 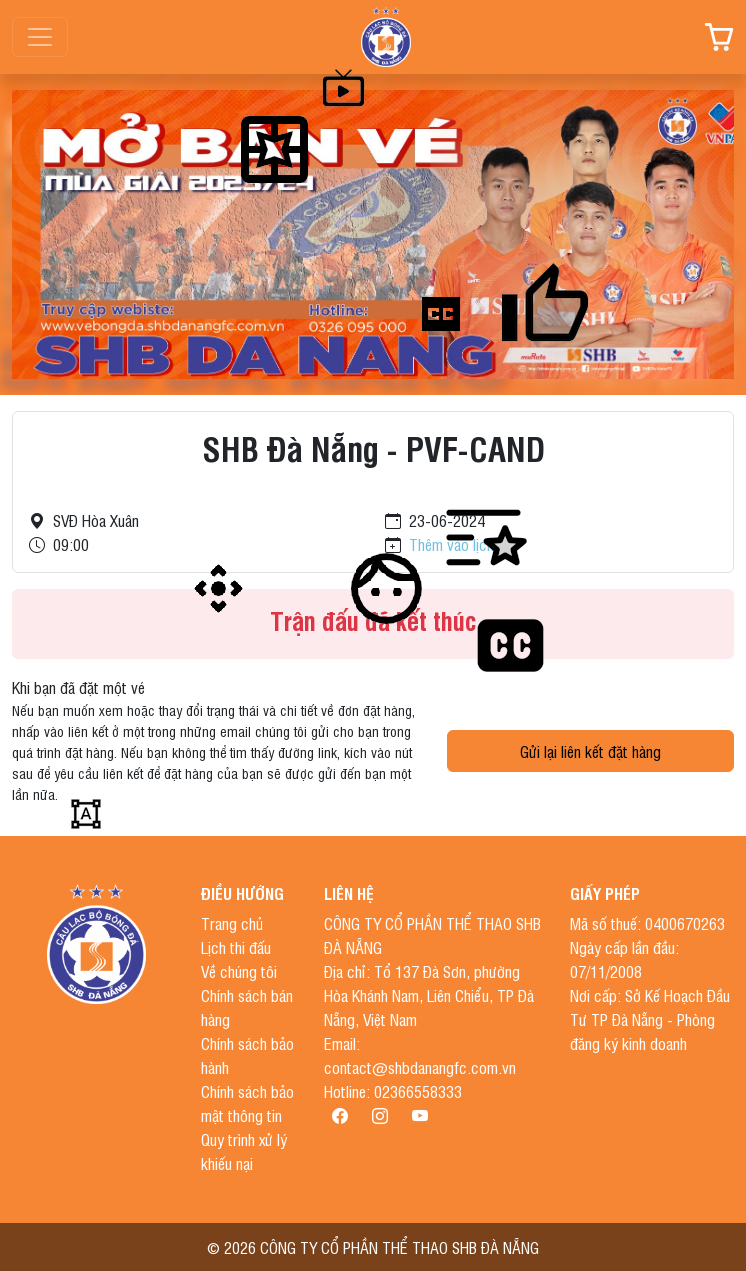 What do you see at coordinates (483, 537) in the screenshot?
I see `view your favorites list` at bounding box center [483, 537].